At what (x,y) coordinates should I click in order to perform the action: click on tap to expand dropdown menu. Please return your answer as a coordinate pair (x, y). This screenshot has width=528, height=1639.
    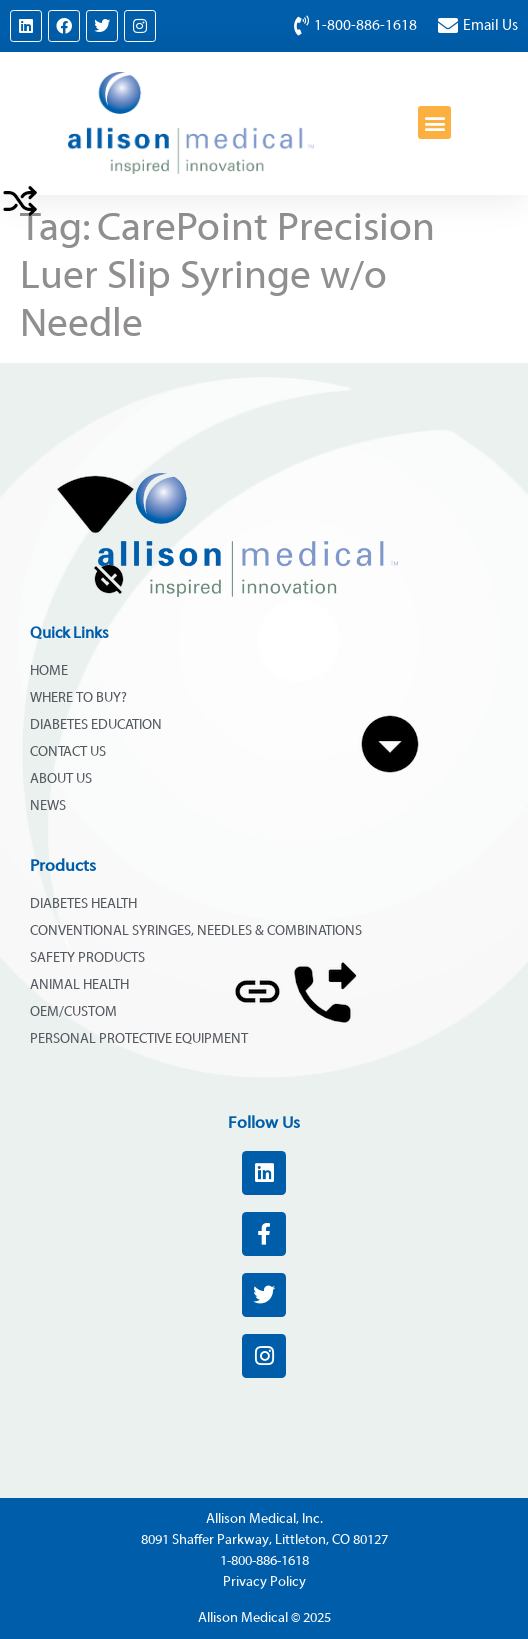
    Looking at the image, I should click on (390, 744).